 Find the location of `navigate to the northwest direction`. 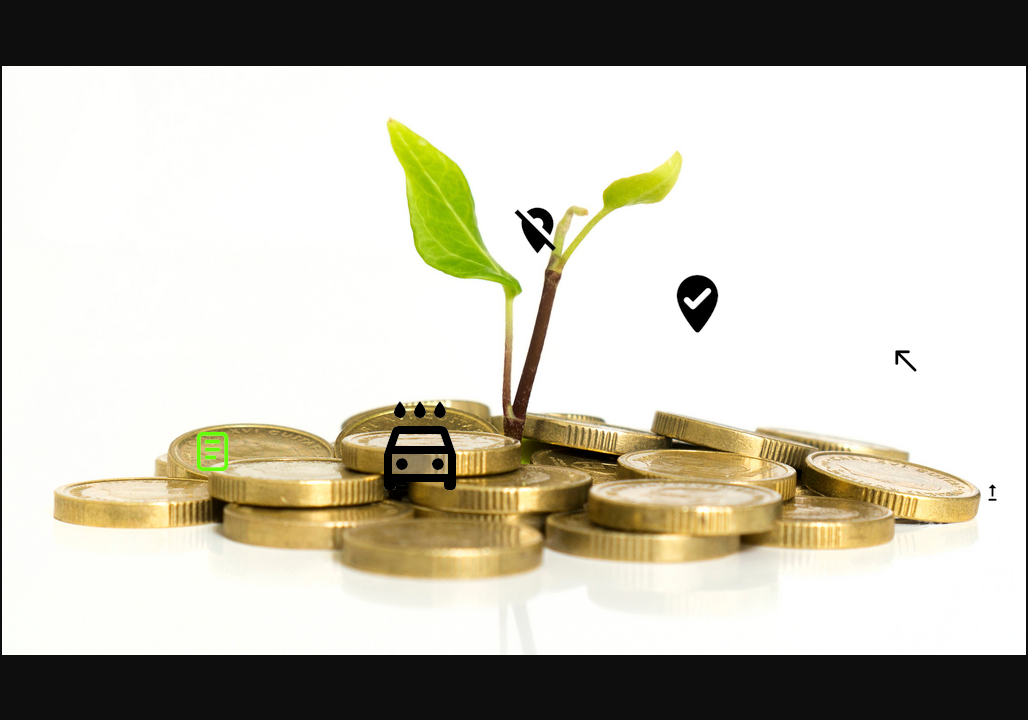

navigate to the northwest direction is located at coordinates (905, 360).